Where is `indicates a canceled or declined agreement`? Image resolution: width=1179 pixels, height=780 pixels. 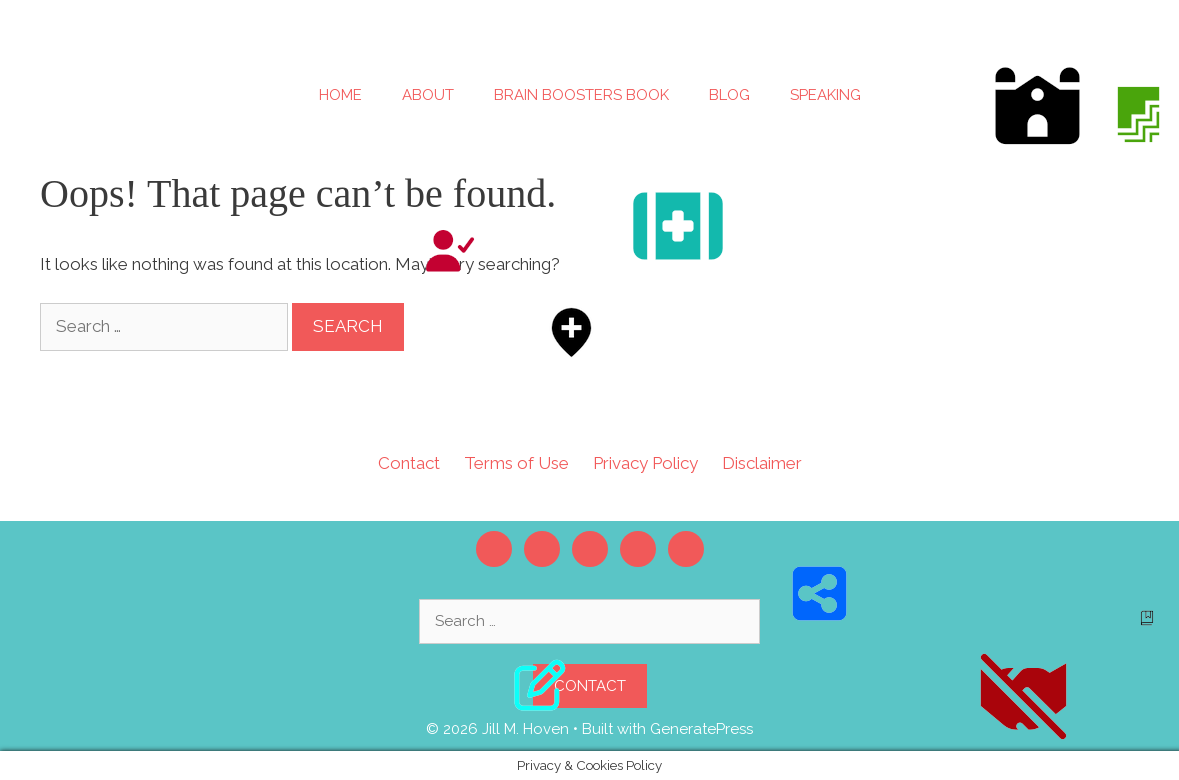
indicates a canceled or declined agreement is located at coordinates (1023, 696).